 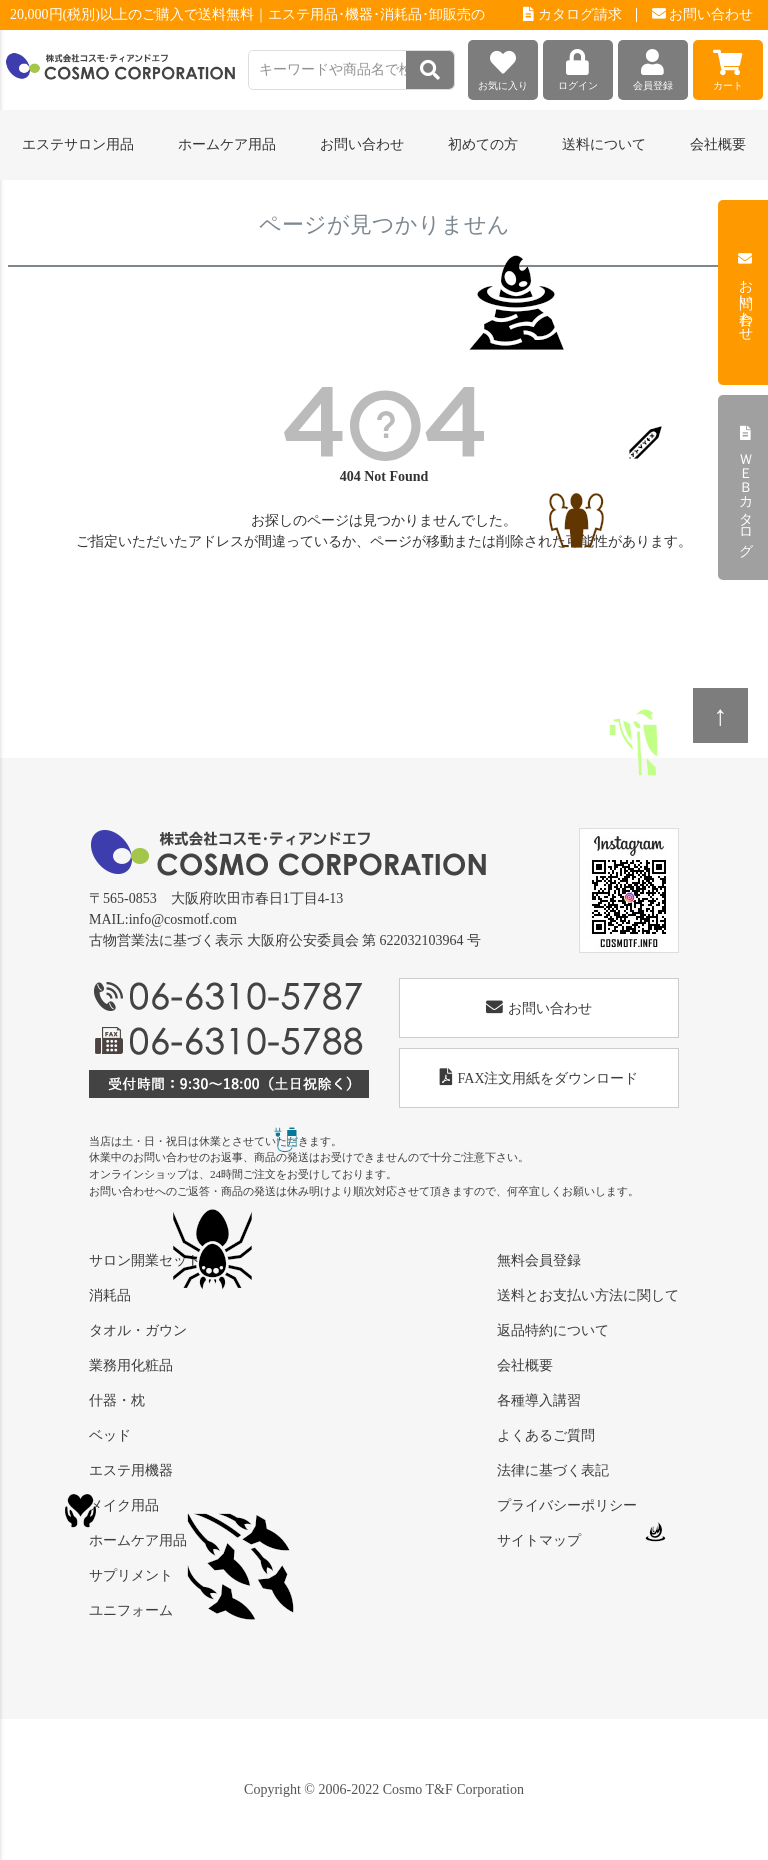 I want to click on switch to multiplayer or team mode, so click(x=576, y=520).